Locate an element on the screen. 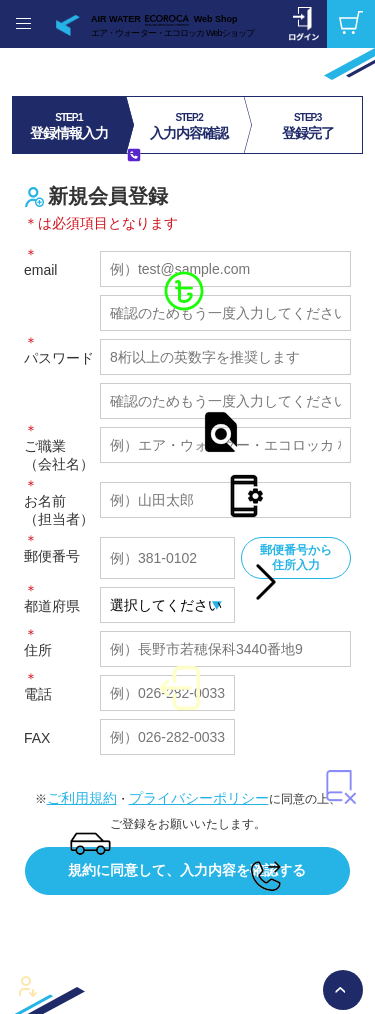 The height and width of the screenshot is (1014, 375). navigate to the next item or page is located at coordinates (266, 582).